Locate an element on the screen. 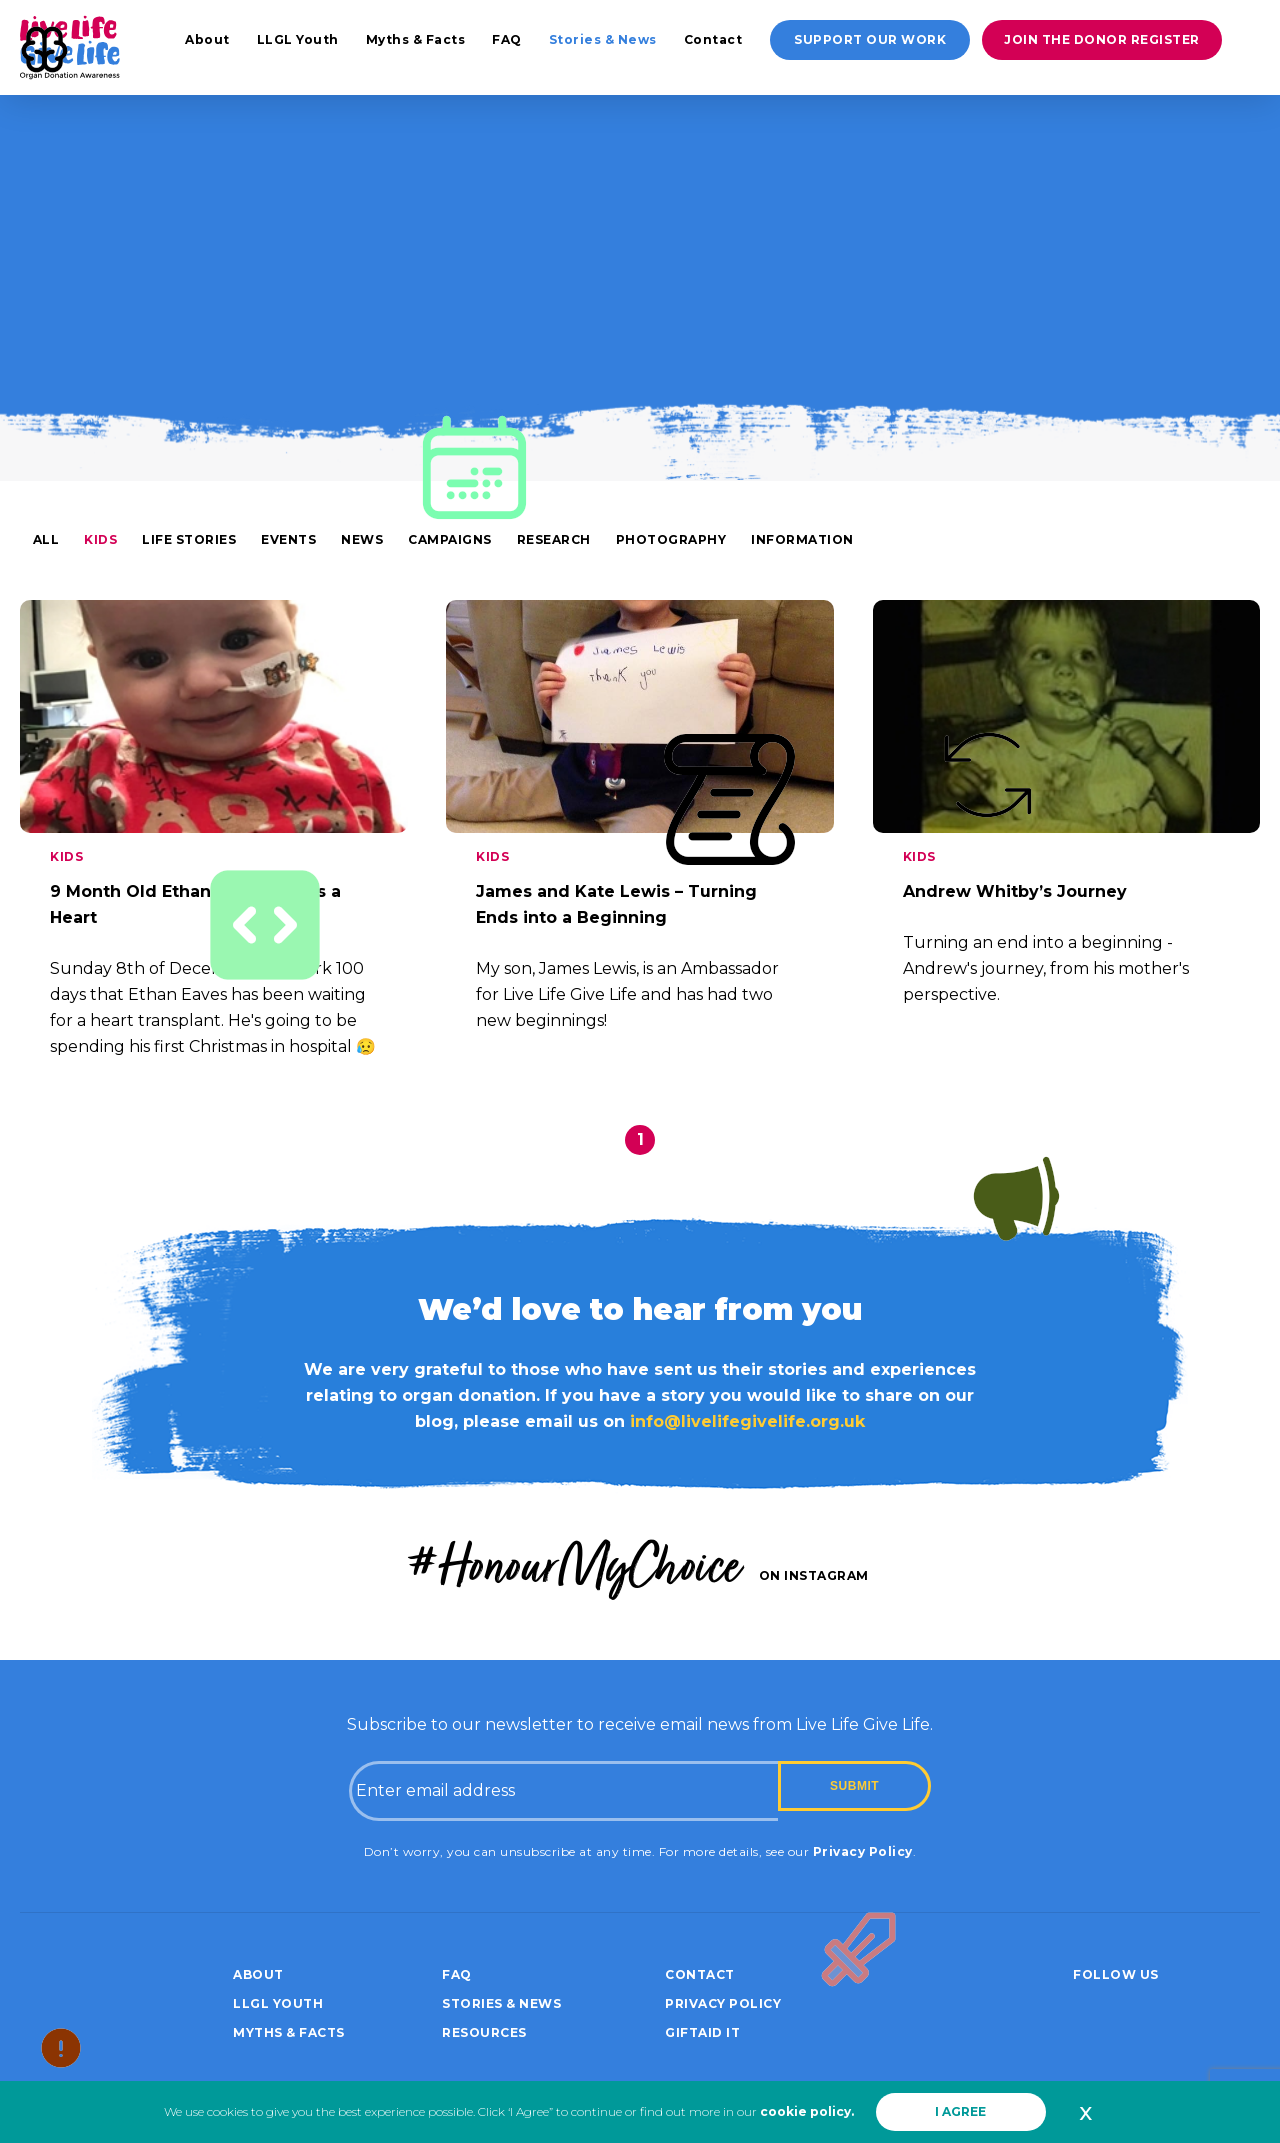  select a date range on the calendar is located at coordinates (474, 467).